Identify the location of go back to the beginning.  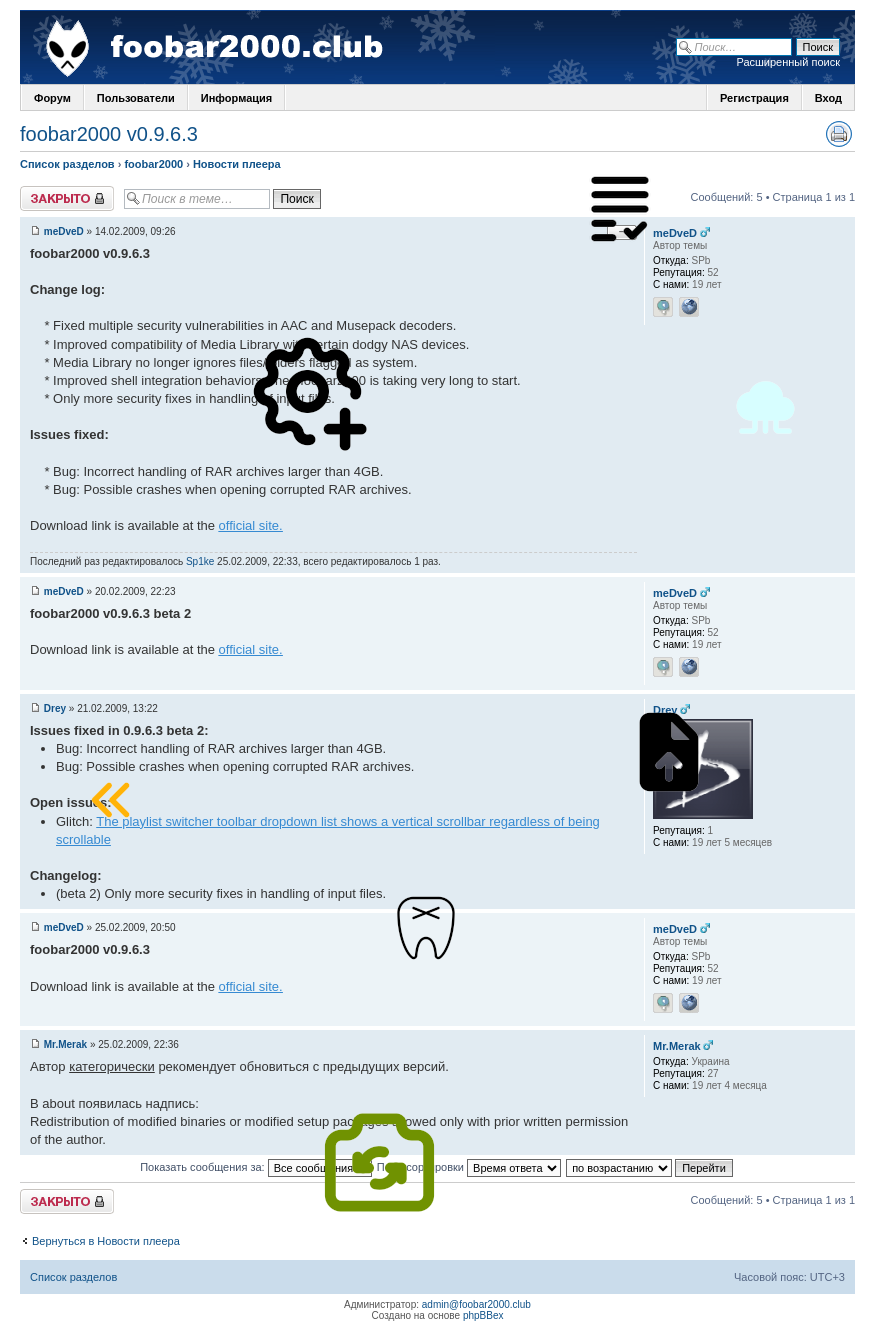
(112, 800).